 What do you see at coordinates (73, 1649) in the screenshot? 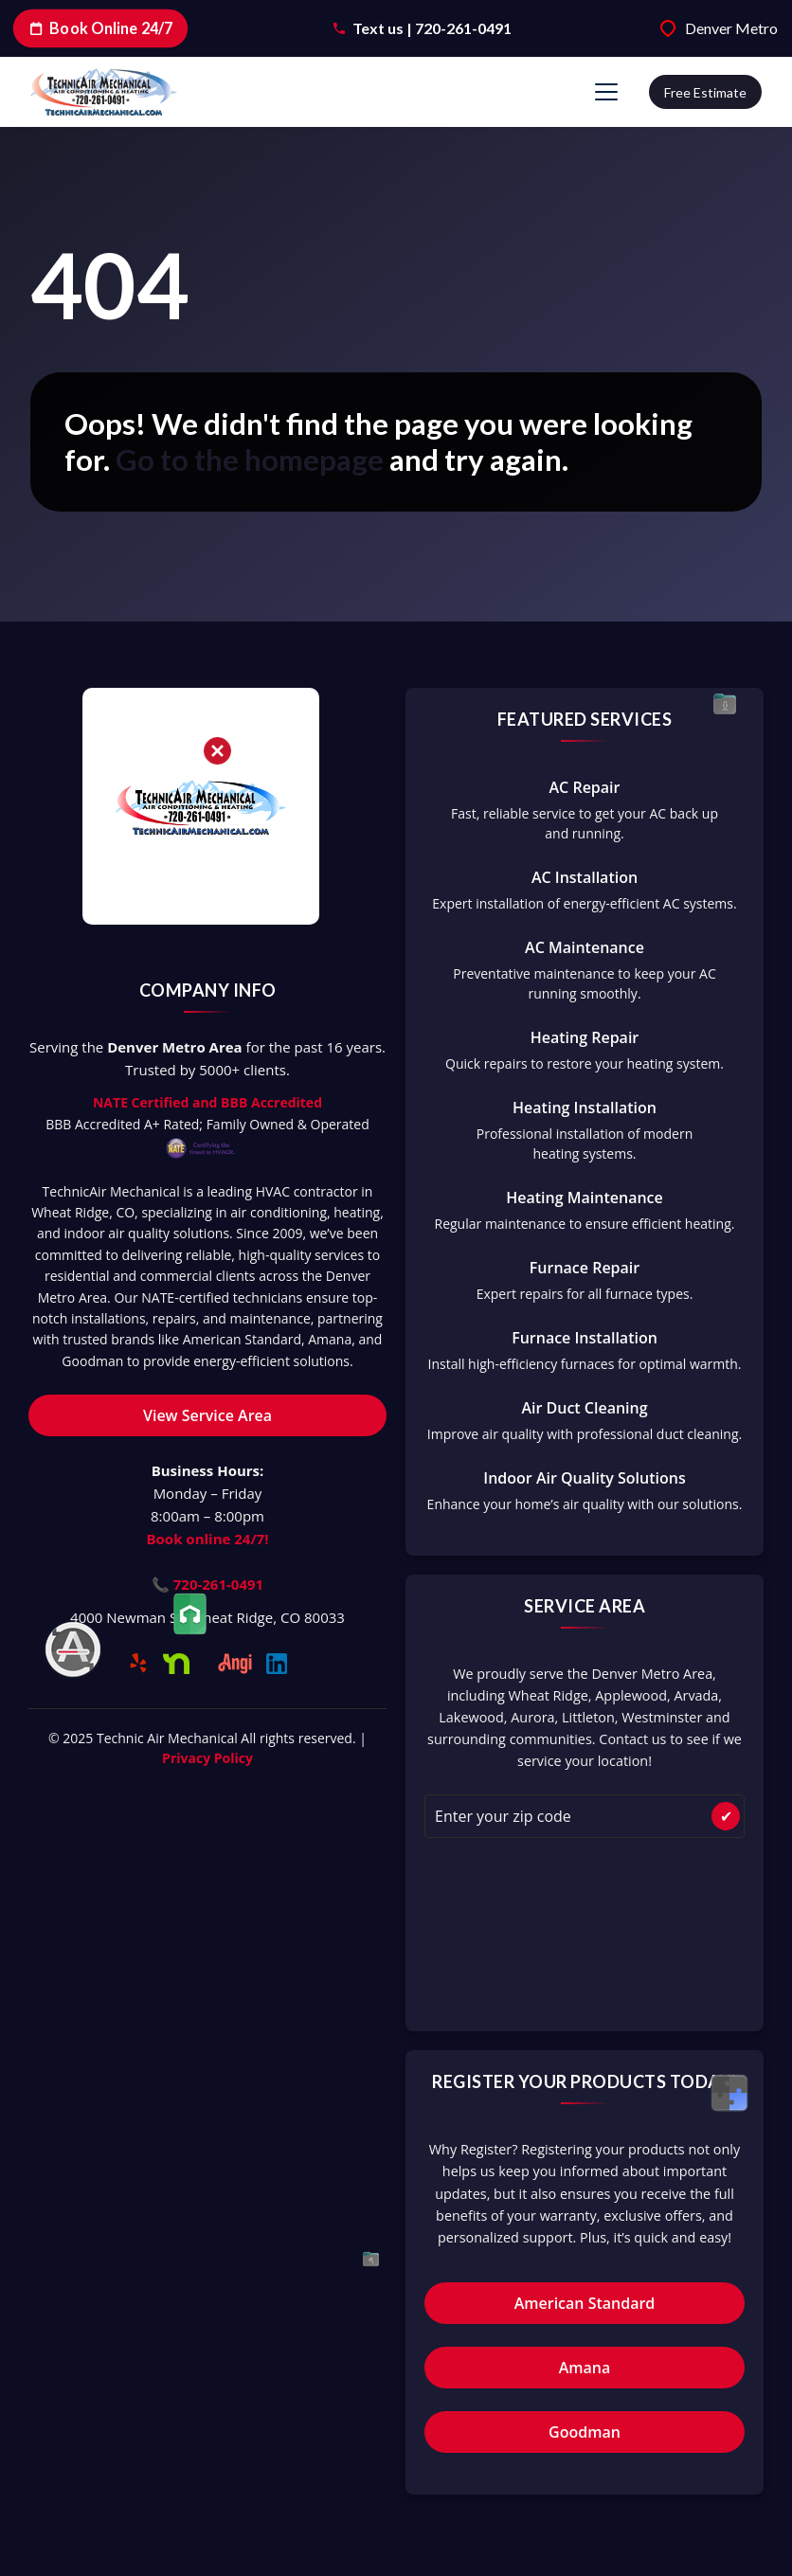
I see `check for and install system software updates` at bounding box center [73, 1649].